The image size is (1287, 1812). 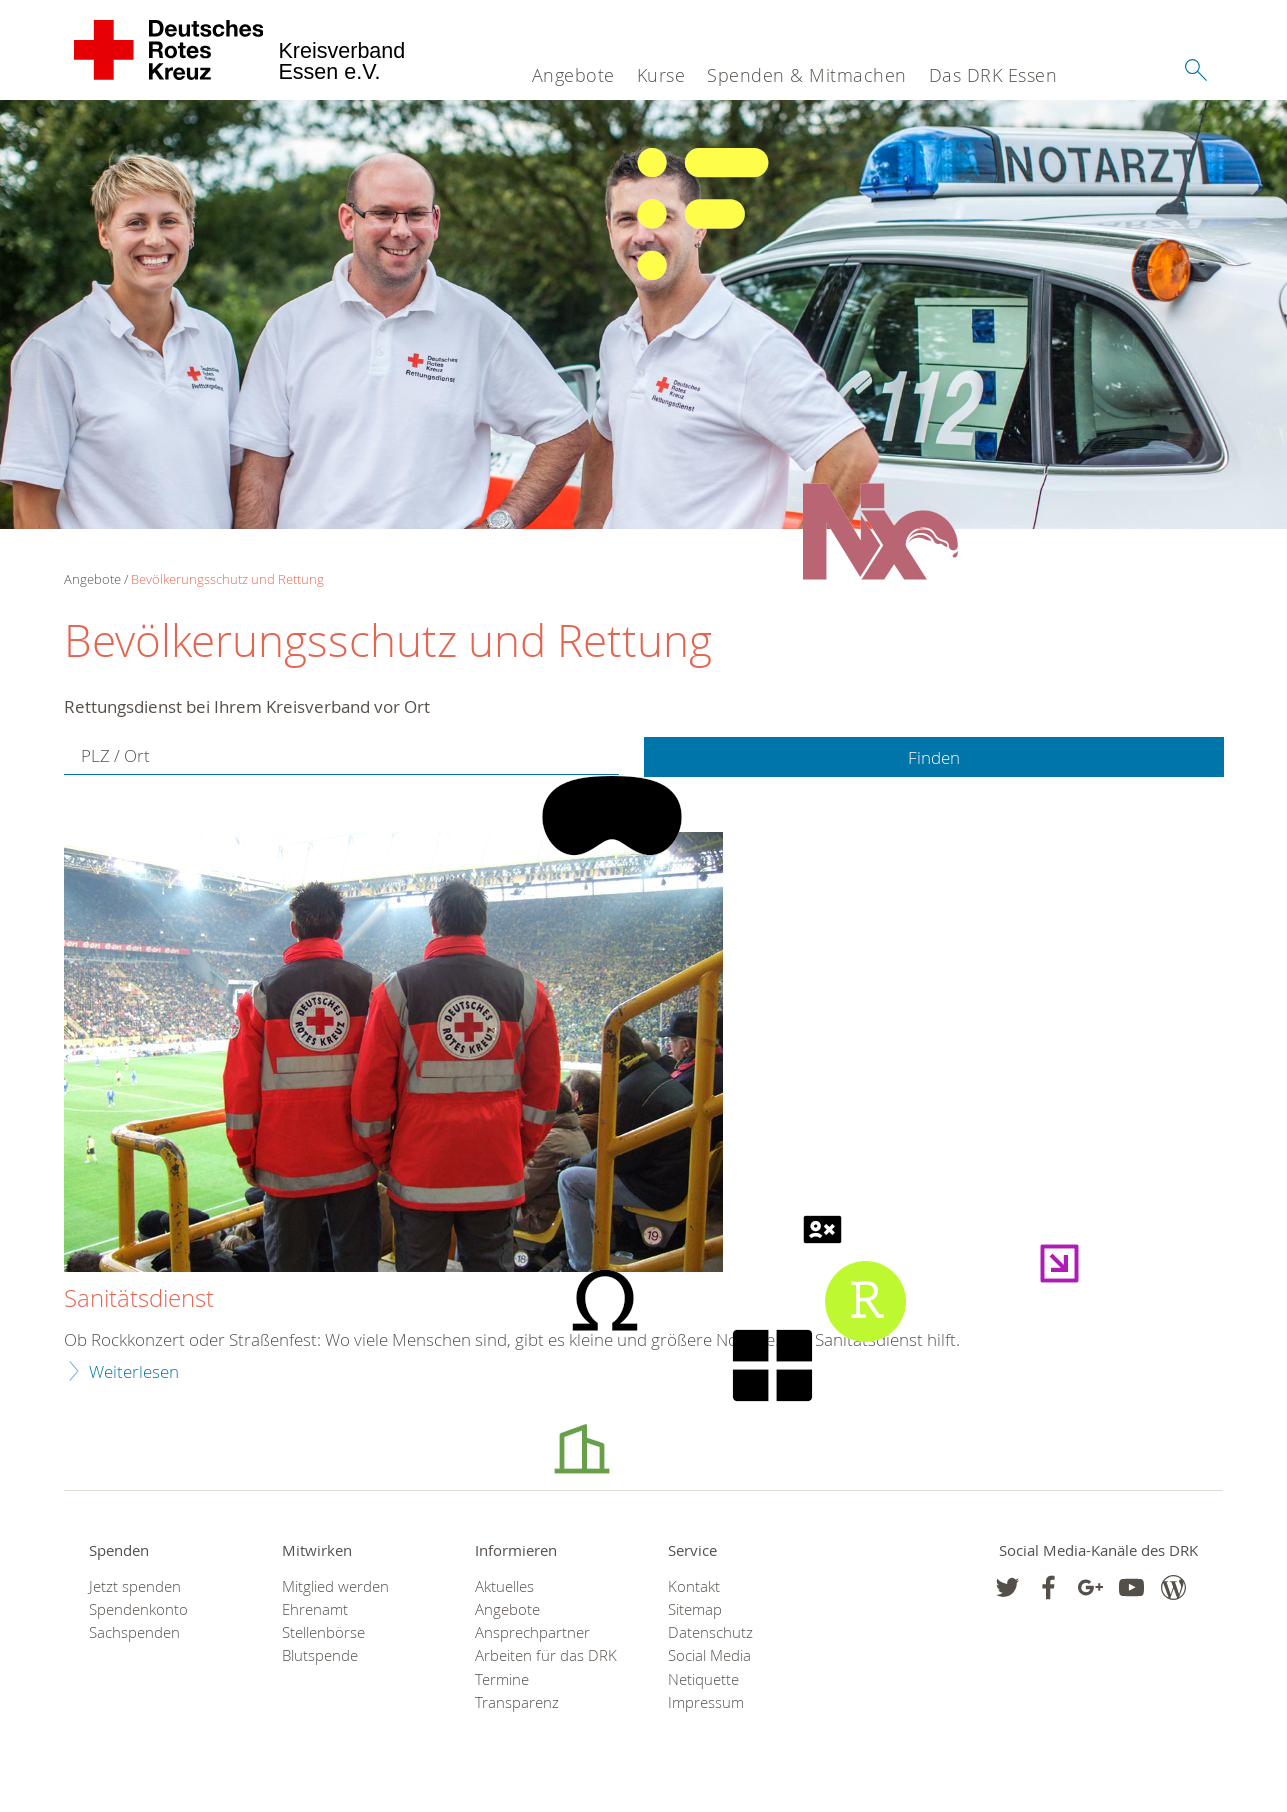 What do you see at coordinates (772, 1365) in the screenshot?
I see `switch to grid view layout` at bounding box center [772, 1365].